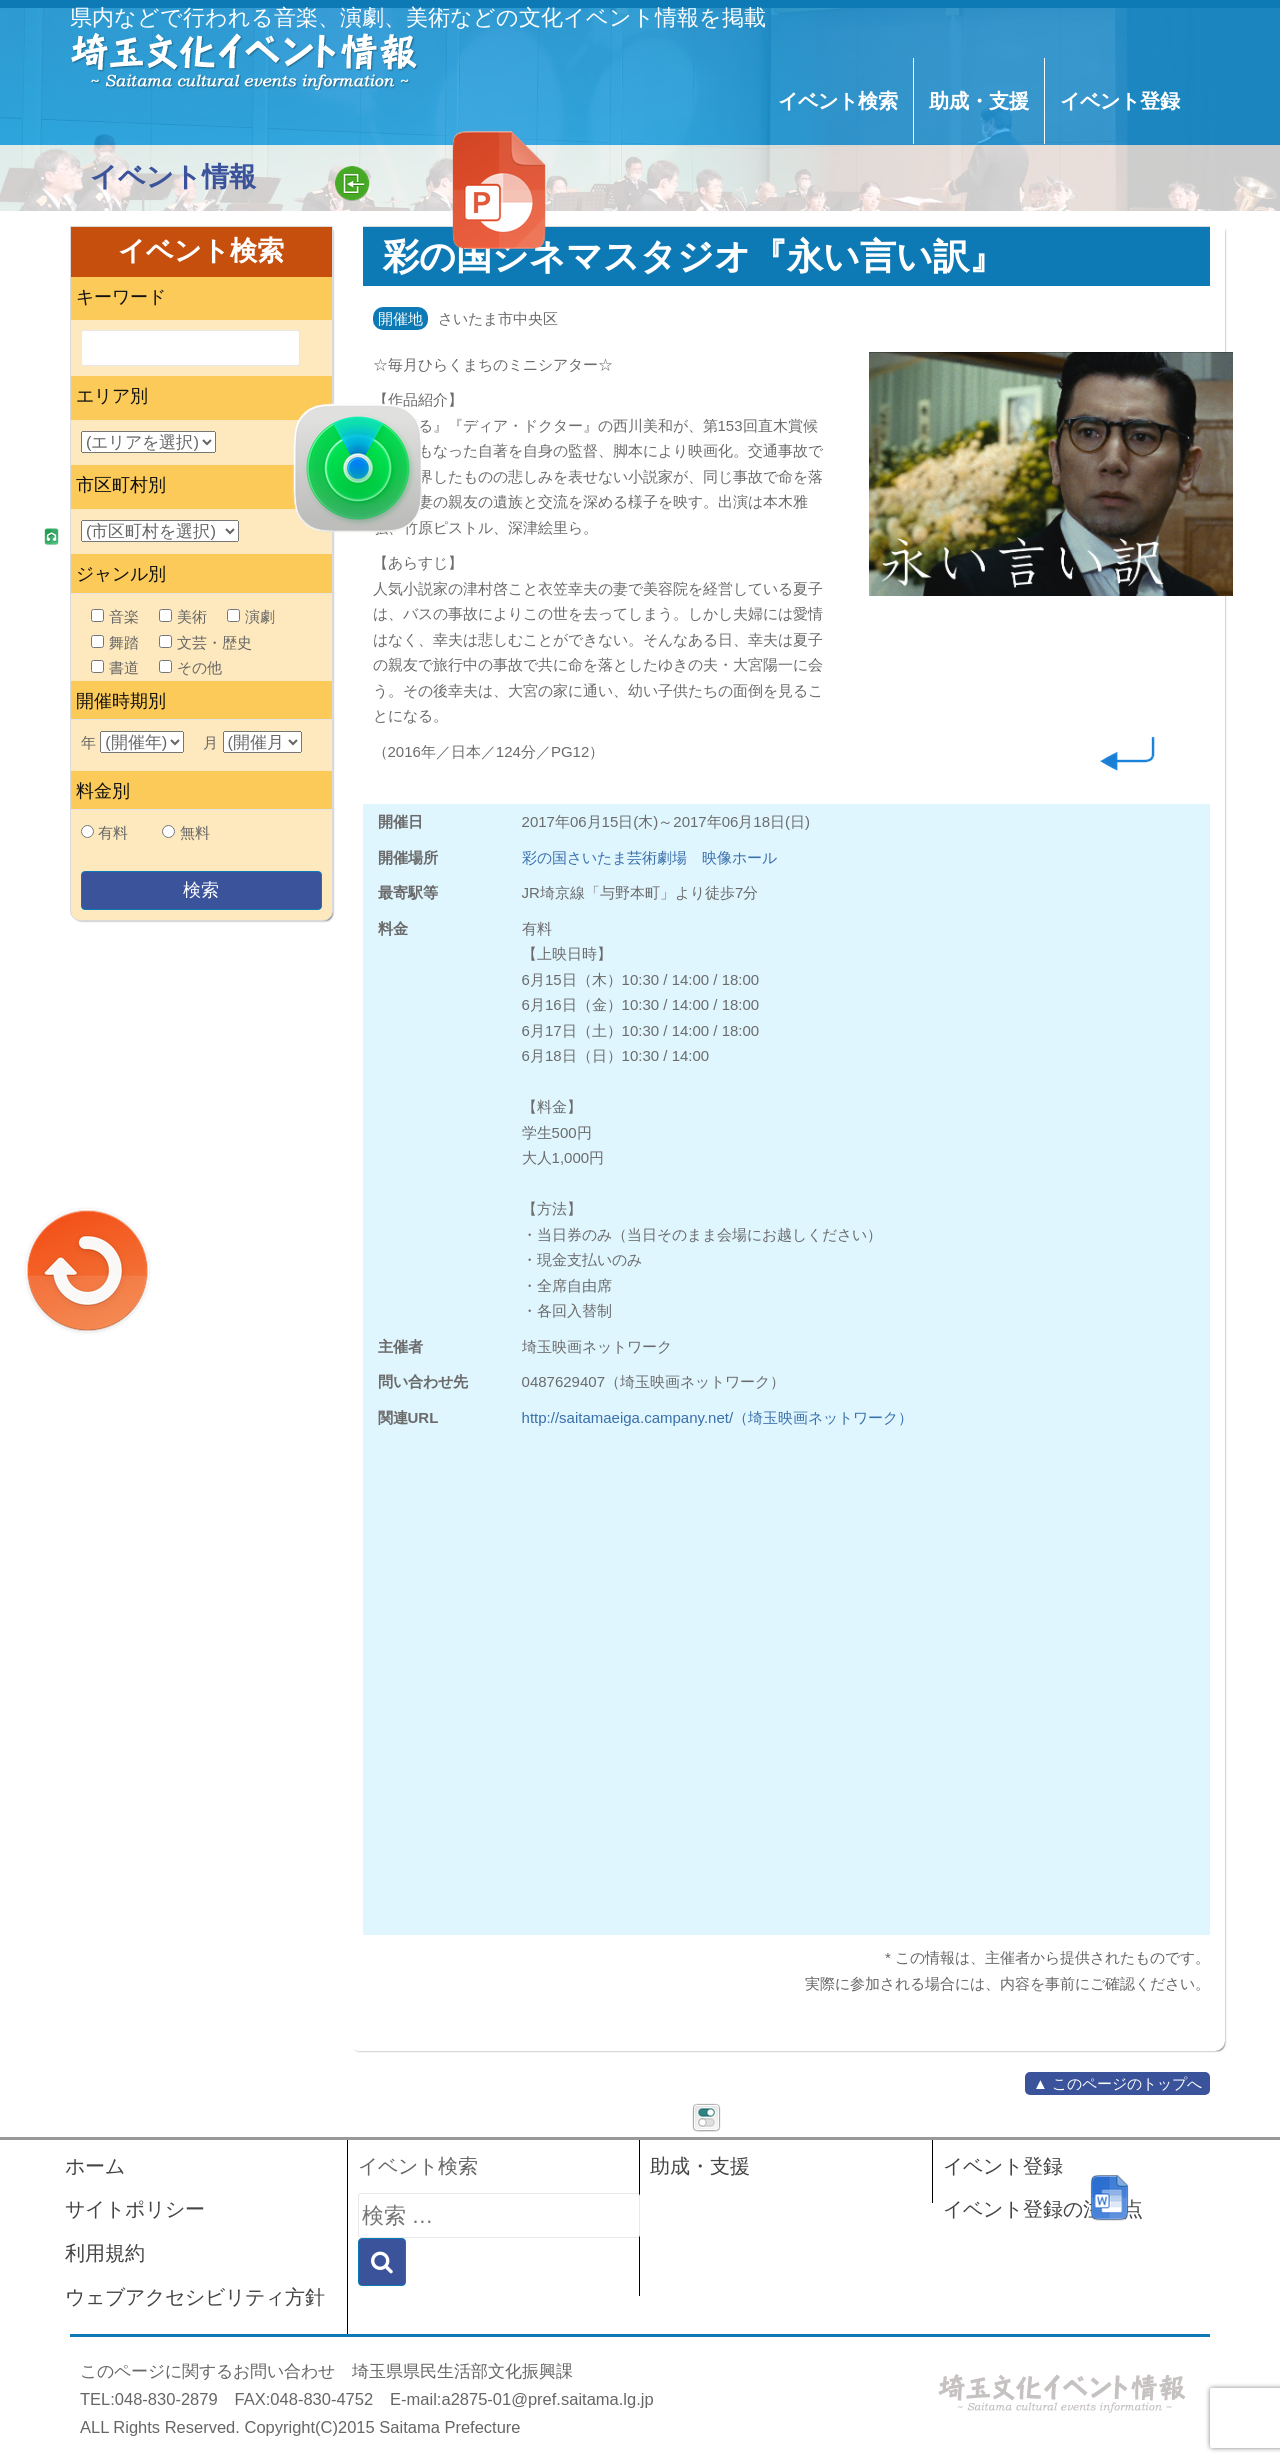 This screenshot has width=1280, height=2462. Describe the element at coordinates (87, 1270) in the screenshot. I see `open Ubuntu Livepatch settings` at that location.